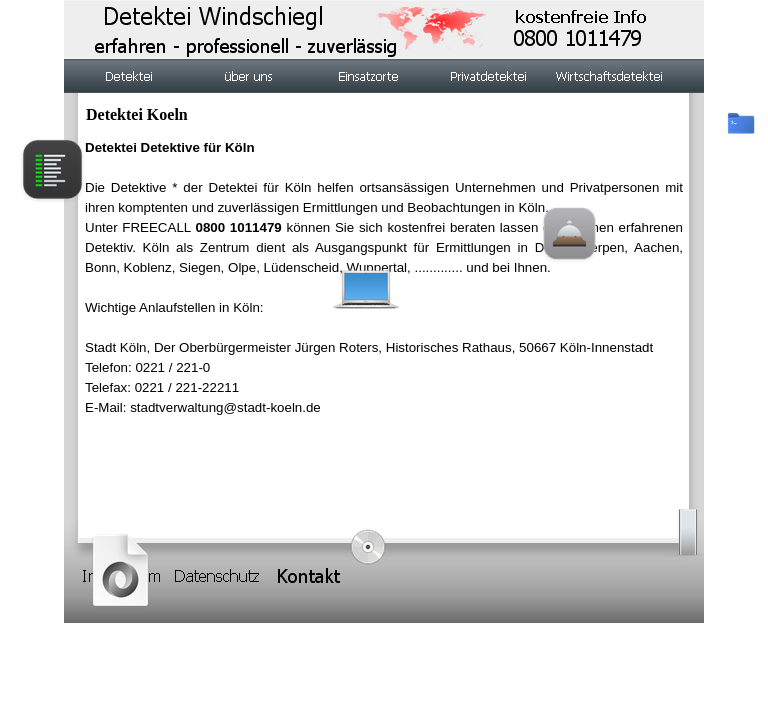 The width and height of the screenshot is (768, 720). I want to click on access startup disk and boot preferences, so click(52, 170).